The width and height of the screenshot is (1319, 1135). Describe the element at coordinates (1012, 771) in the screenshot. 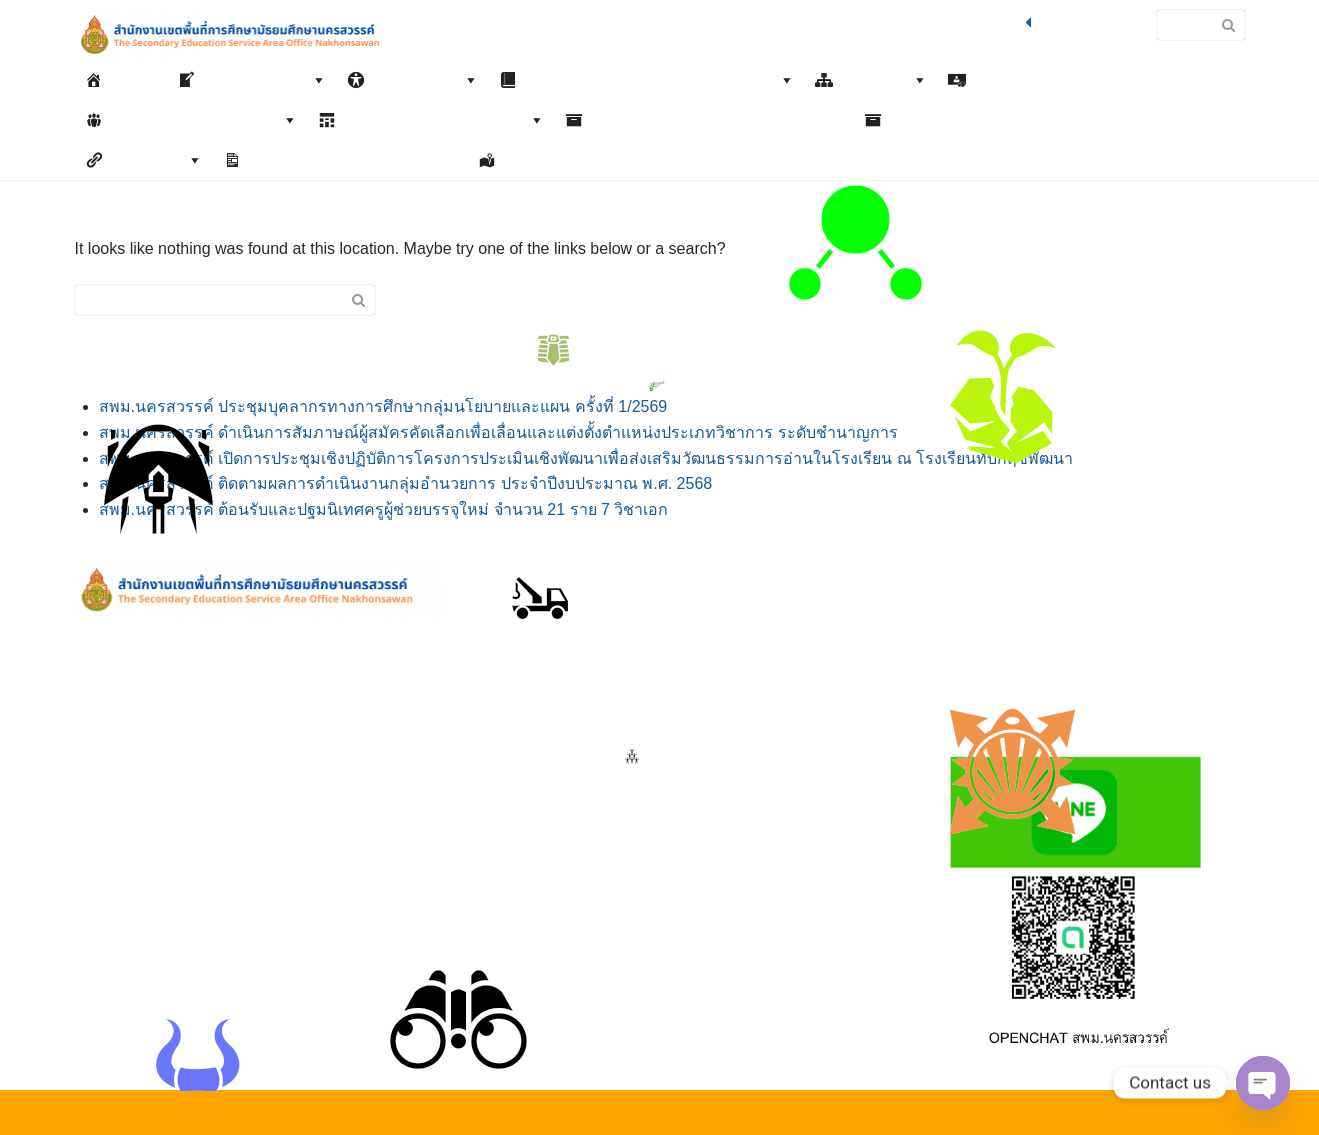

I see `share or broadcast game achievement` at that location.